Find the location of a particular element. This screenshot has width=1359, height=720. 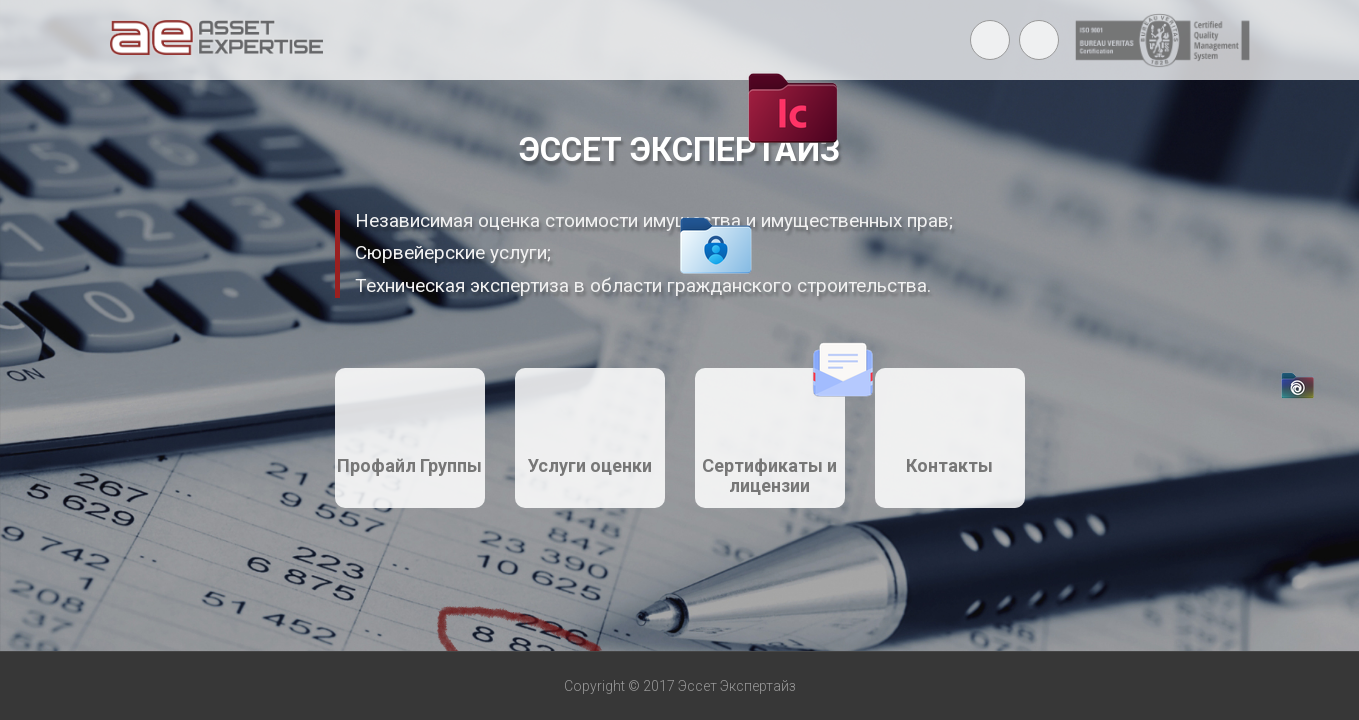

open ubisoft connect game files folder is located at coordinates (1297, 386).